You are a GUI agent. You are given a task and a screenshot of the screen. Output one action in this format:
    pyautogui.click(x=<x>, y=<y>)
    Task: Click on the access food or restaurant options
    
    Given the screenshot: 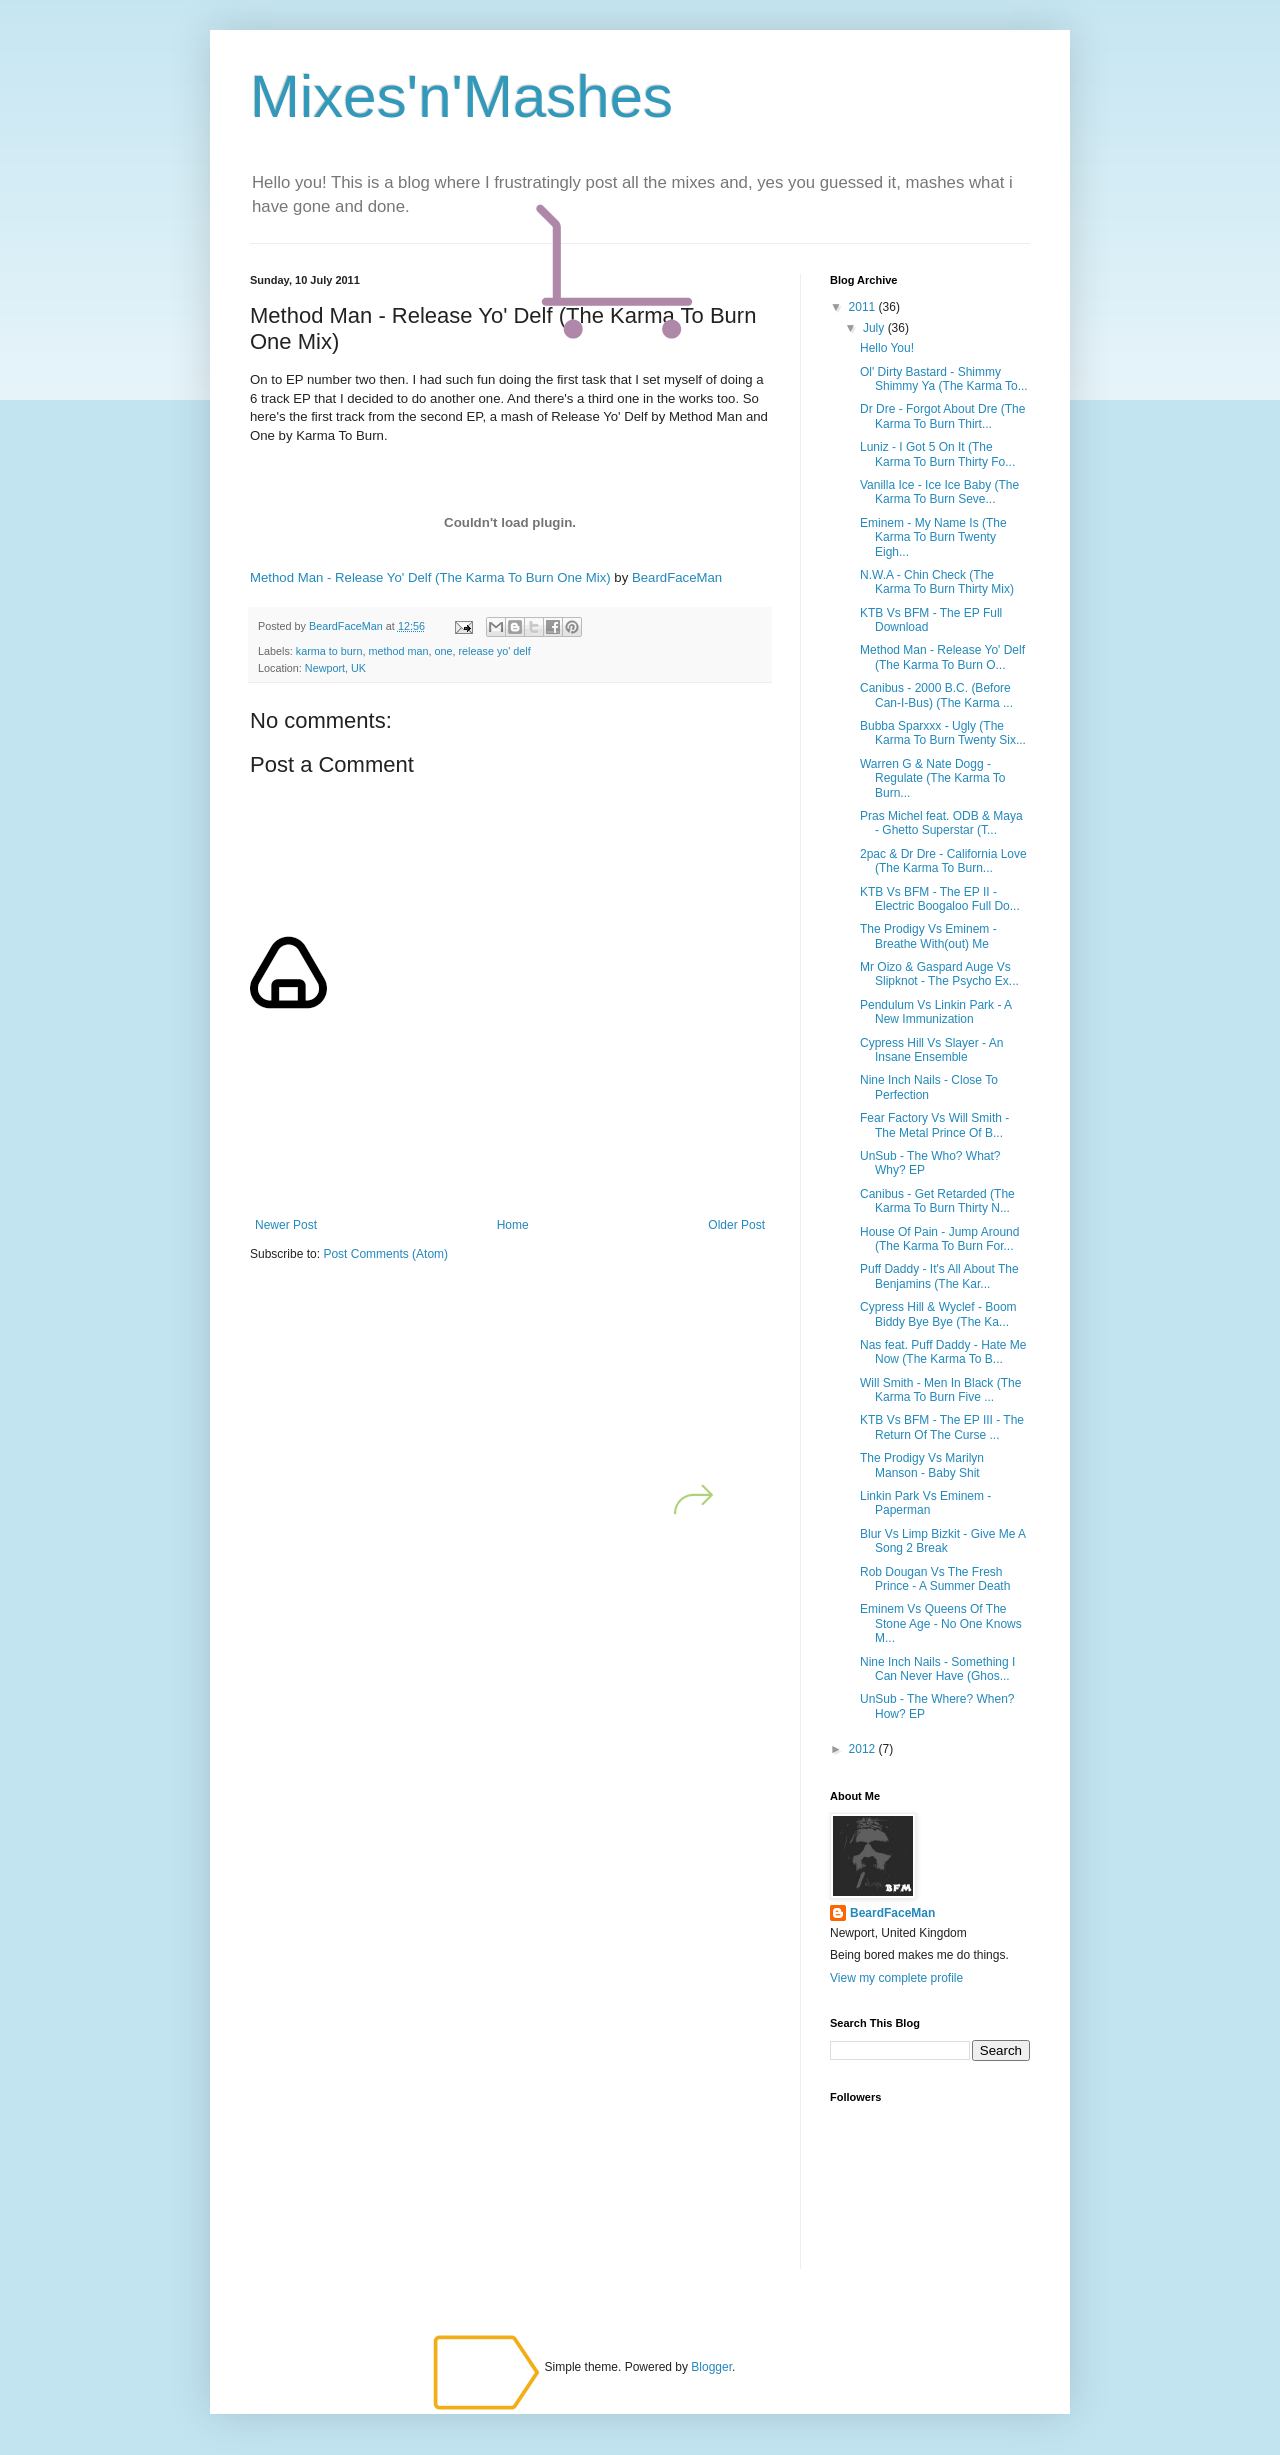 What is the action you would take?
    pyautogui.click(x=288, y=972)
    